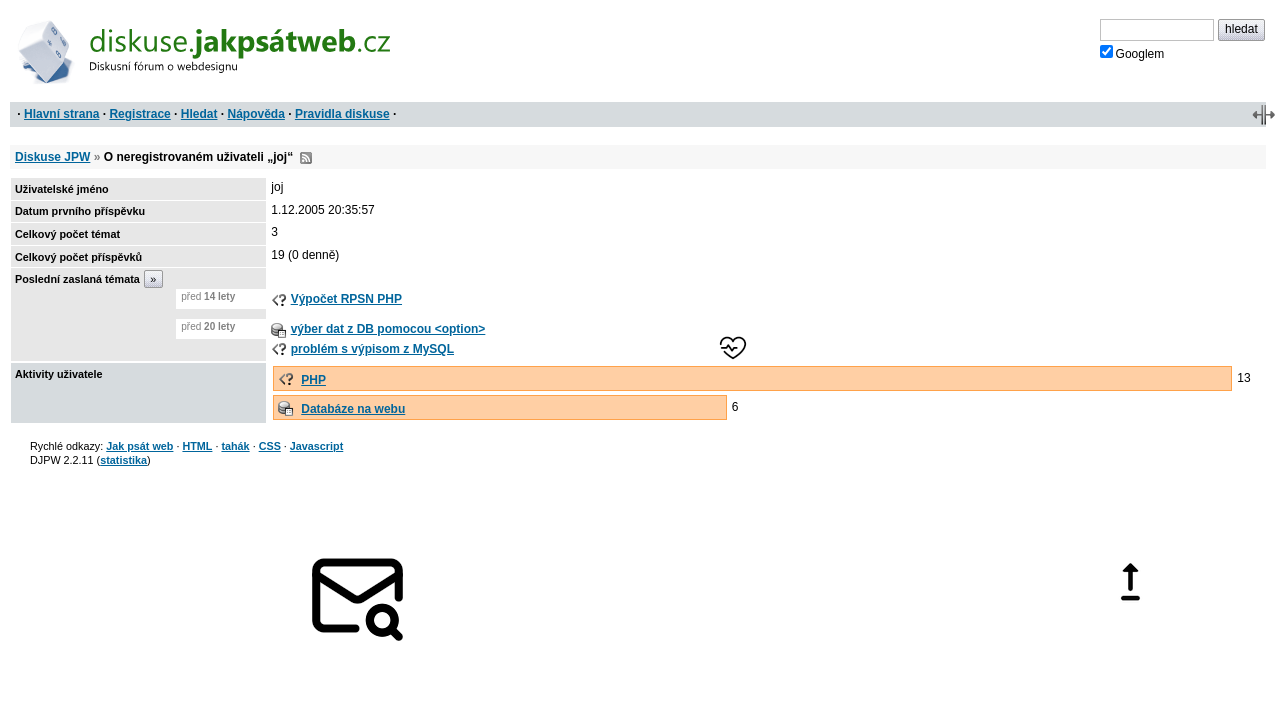  I want to click on upgrade to a newer version, so click(1130, 581).